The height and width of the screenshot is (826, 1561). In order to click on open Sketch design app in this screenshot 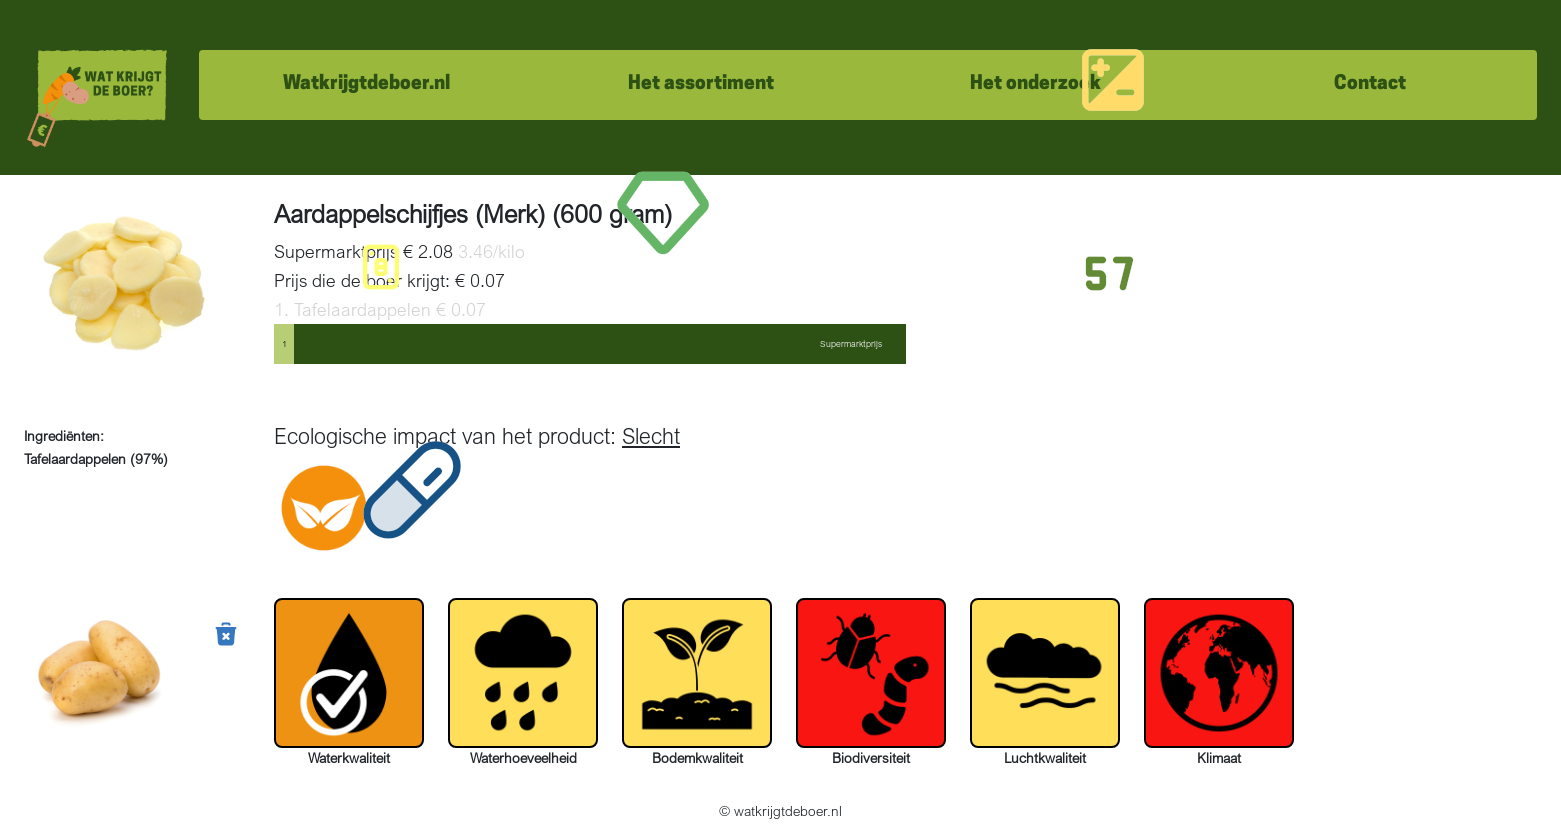, I will do `click(663, 213)`.